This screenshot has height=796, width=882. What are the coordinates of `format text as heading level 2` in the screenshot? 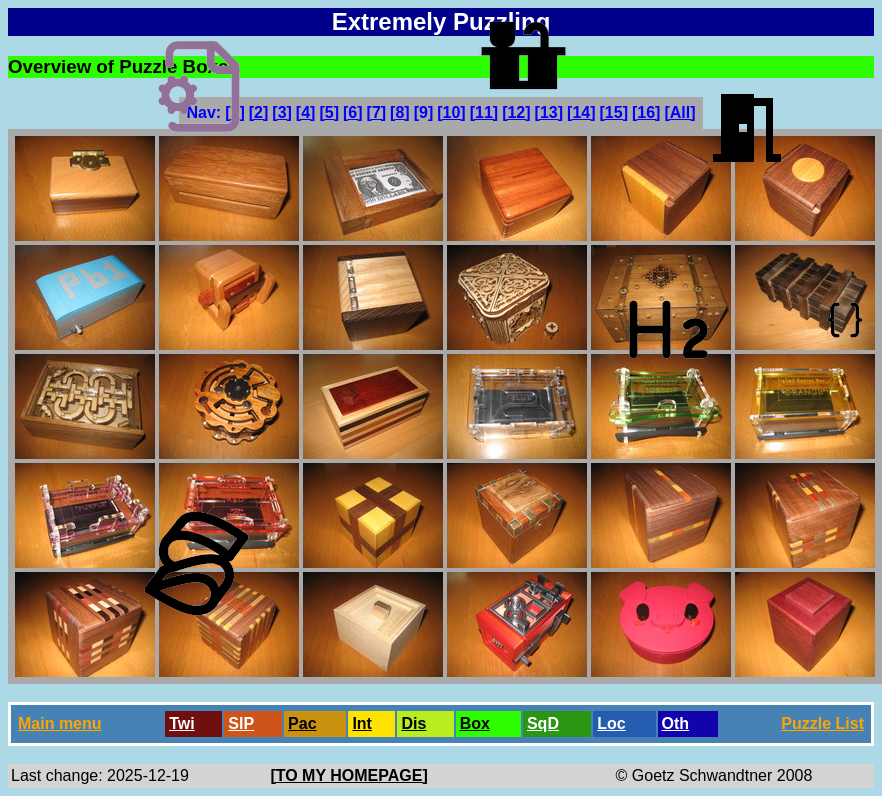 It's located at (666, 329).